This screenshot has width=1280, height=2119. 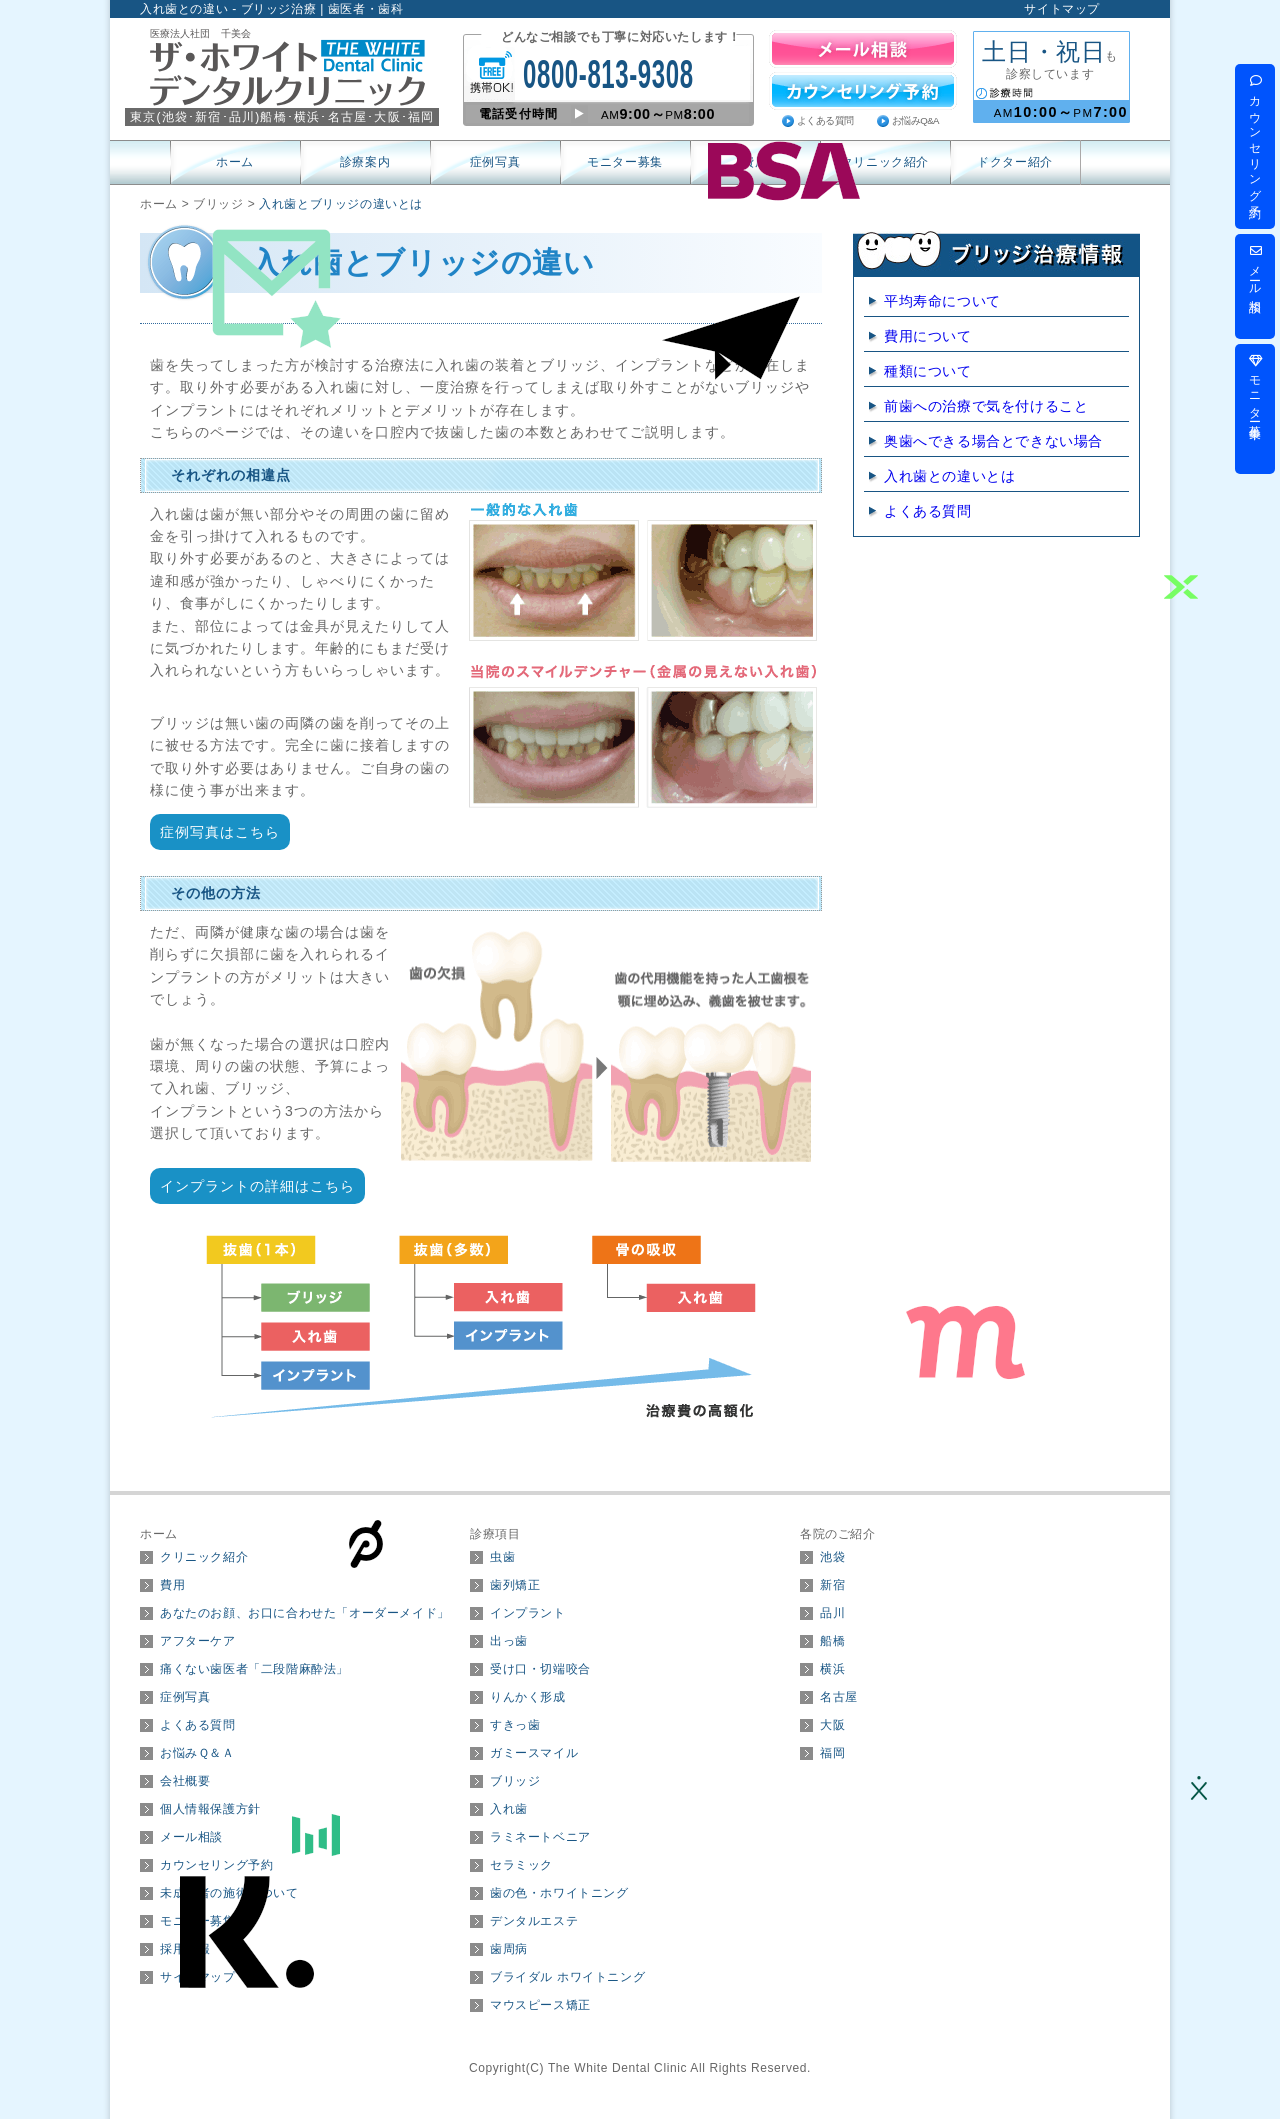 I want to click on open mojeek search engine, so click(x=965, y=1342).